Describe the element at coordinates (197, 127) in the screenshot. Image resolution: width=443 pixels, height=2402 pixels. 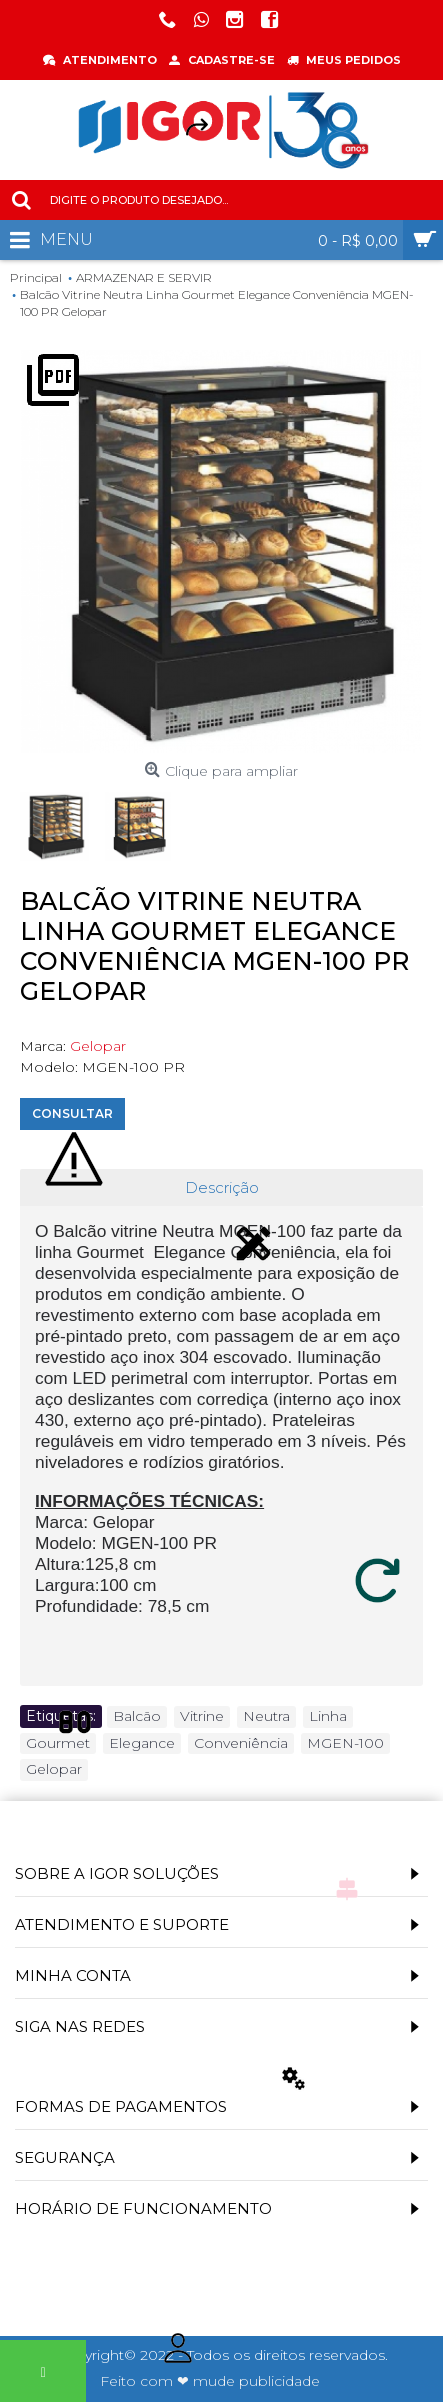
I see `share or forward content` at that location.